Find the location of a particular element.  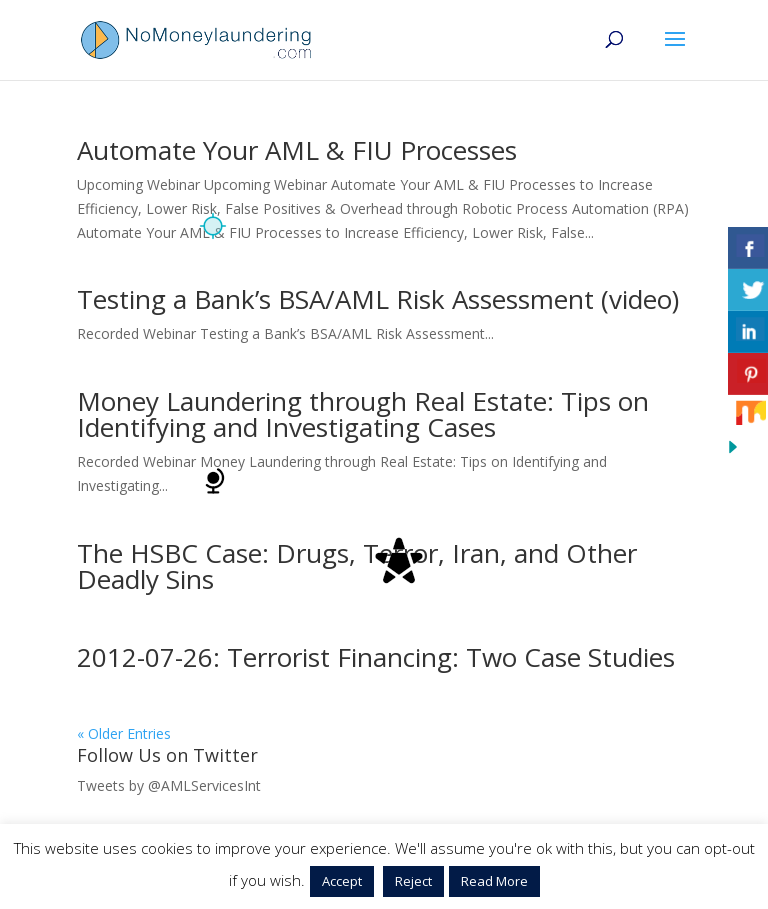

switch to global or worldwide view is located at coordinates (214, 481).